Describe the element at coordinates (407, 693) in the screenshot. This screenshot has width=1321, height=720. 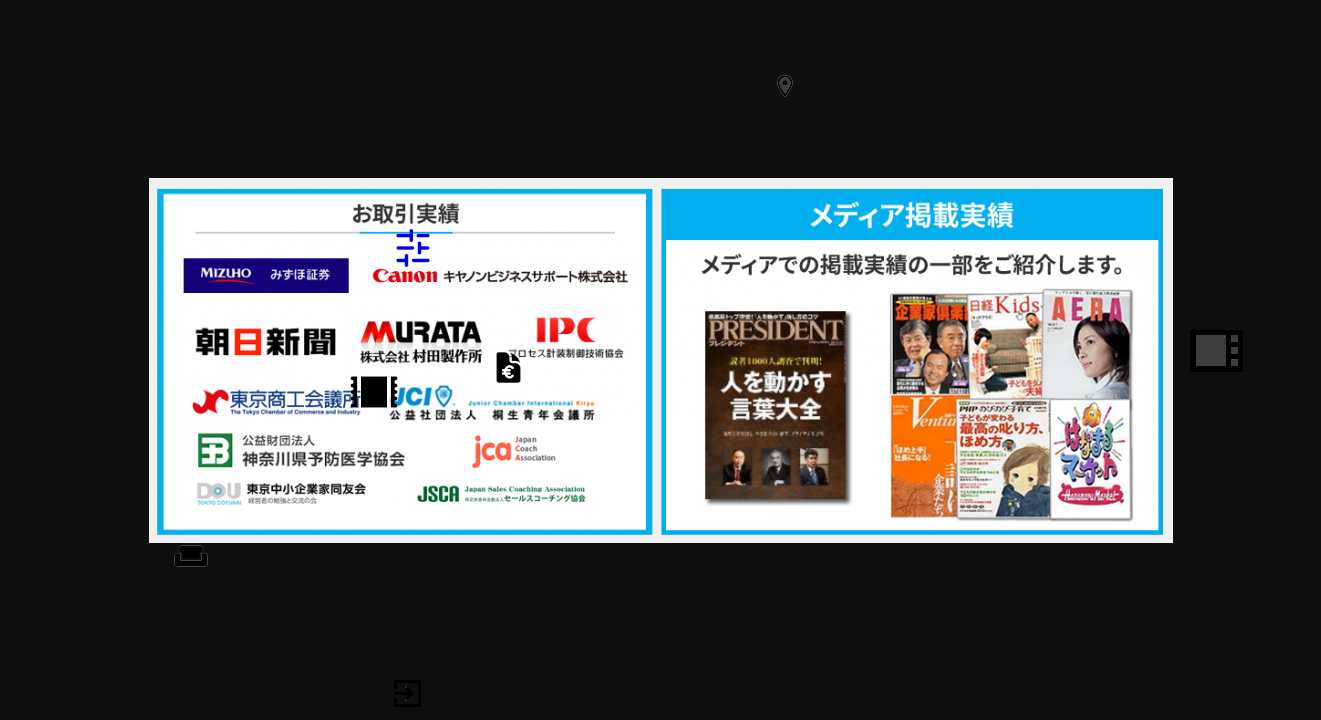
I see `log out of the current account` at that location.